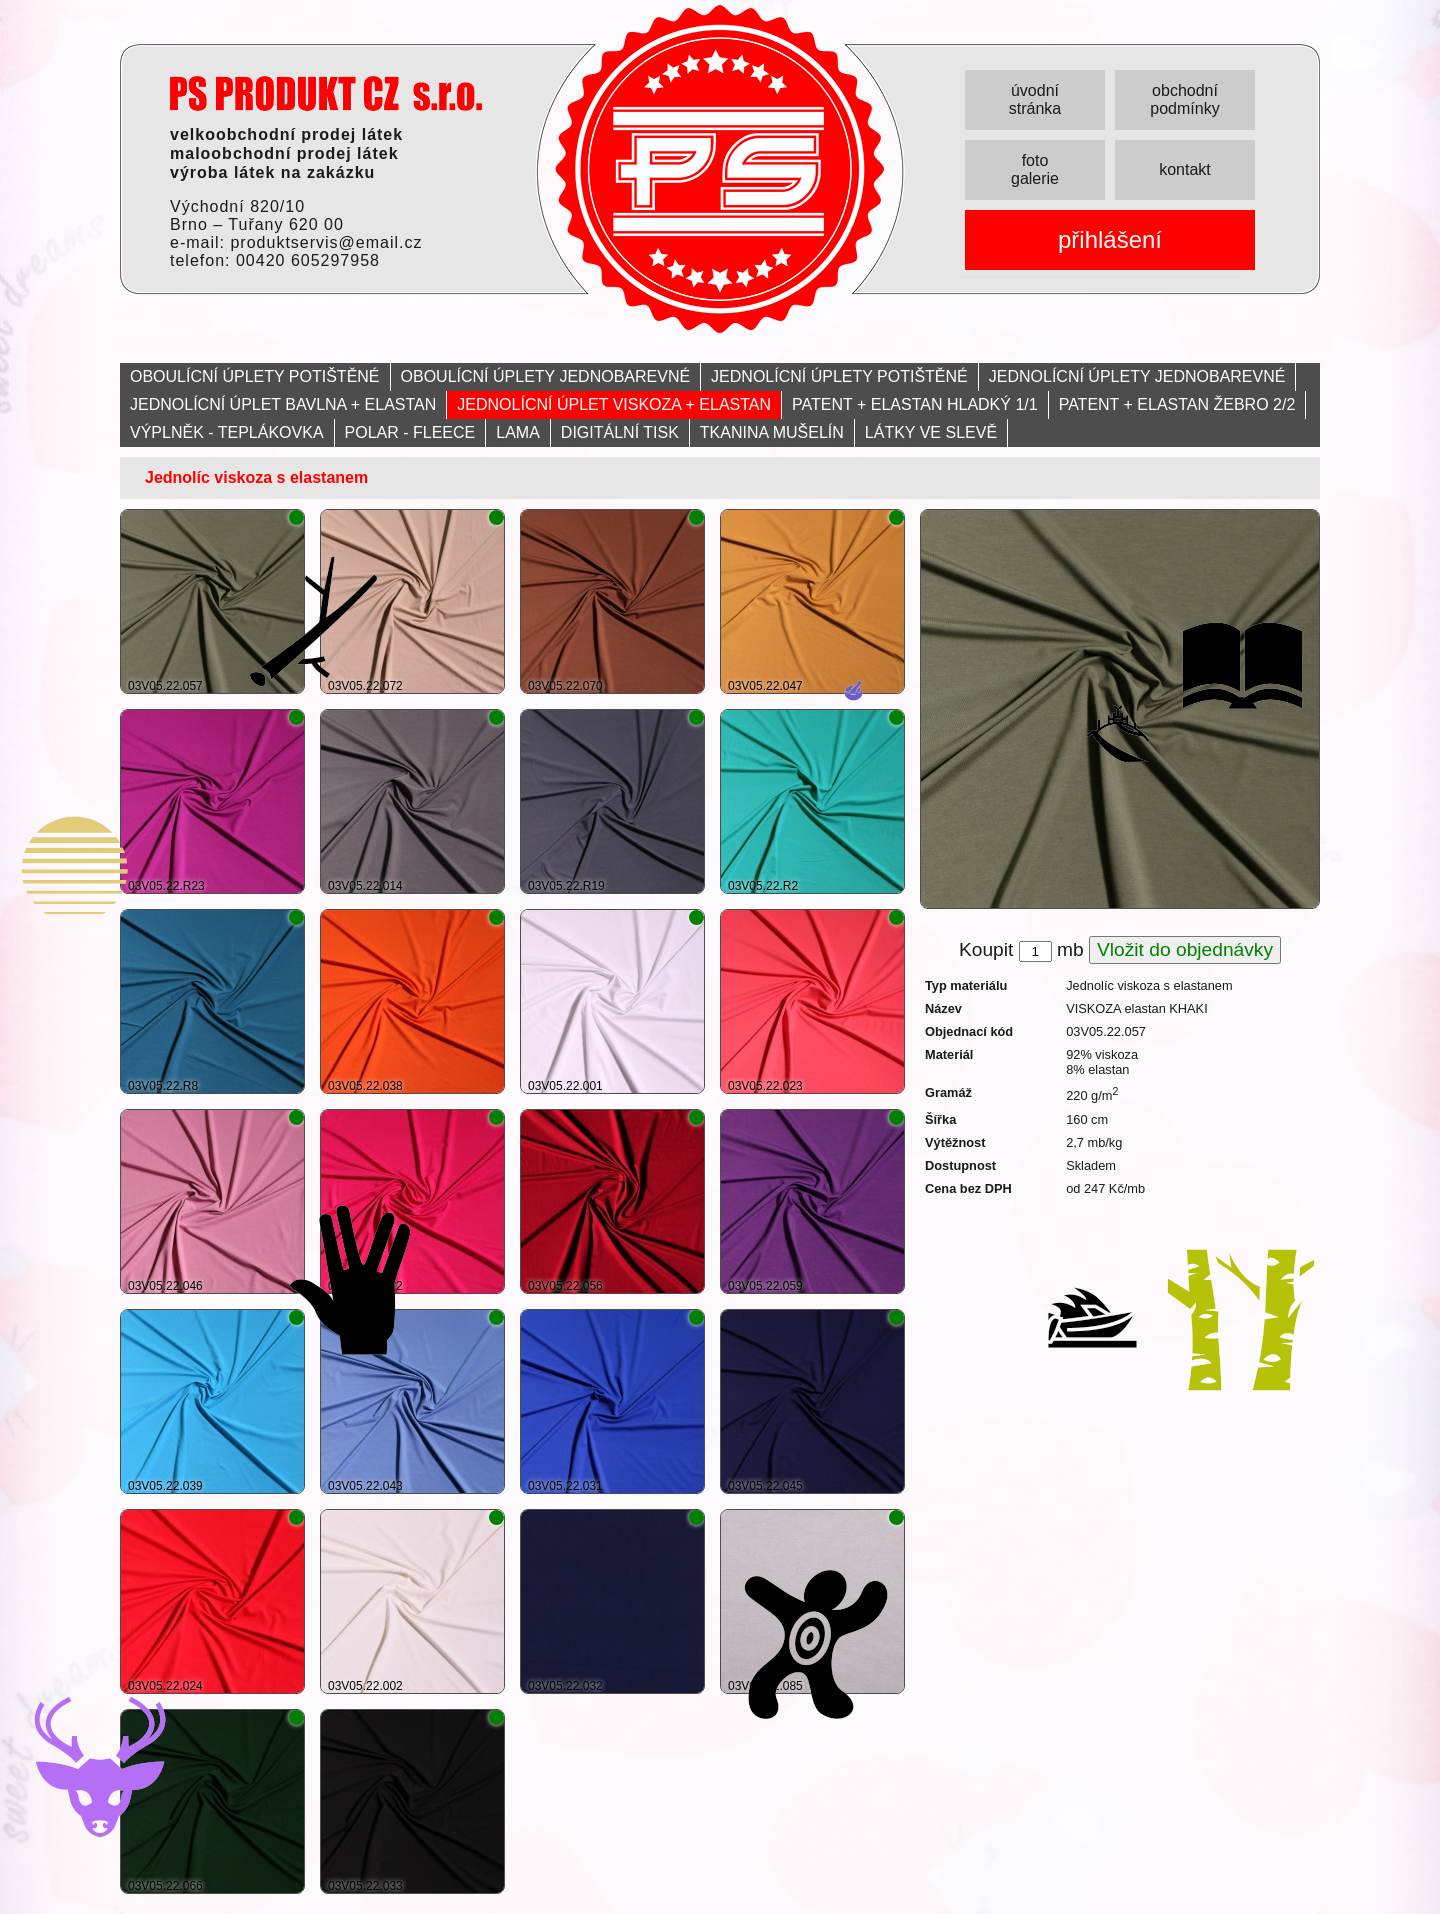 The image size is (1440, 1914). What do you see at coordinates (74, 869) in the screenshot?
I see `retro or synthwave style sun decoration` at bounding box center [74, 869].